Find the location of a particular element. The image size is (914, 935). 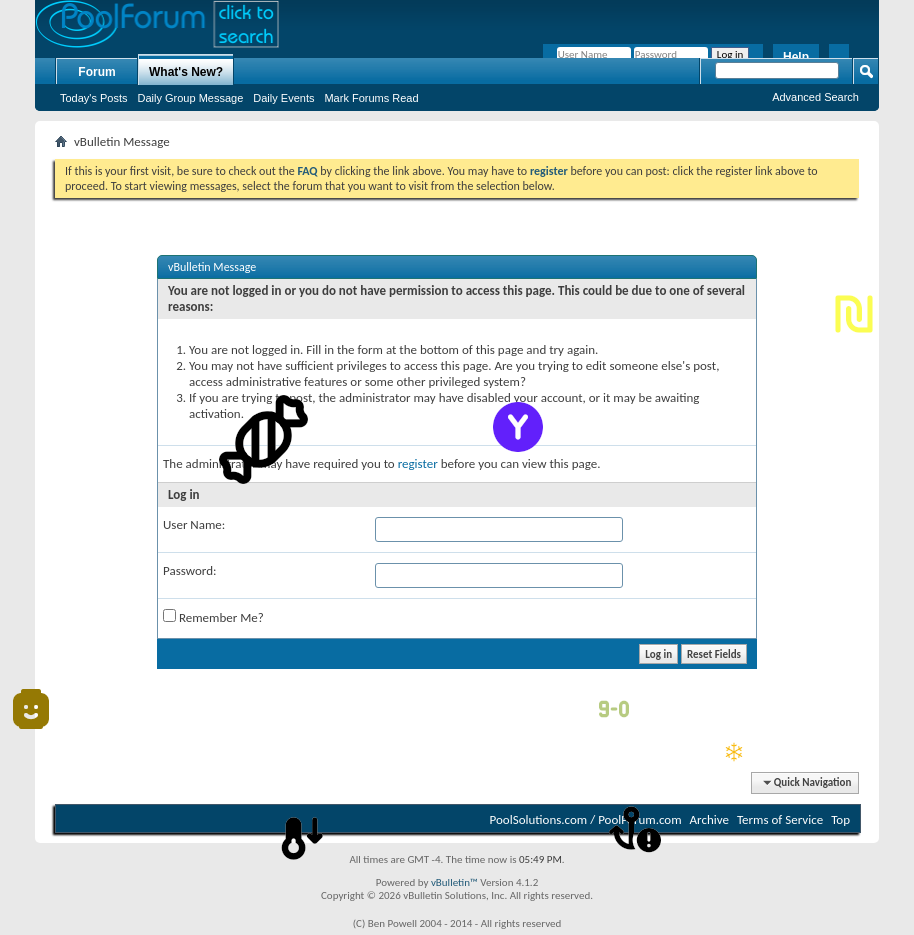

access building blocks or modular components is located at coordinates (31, 709).